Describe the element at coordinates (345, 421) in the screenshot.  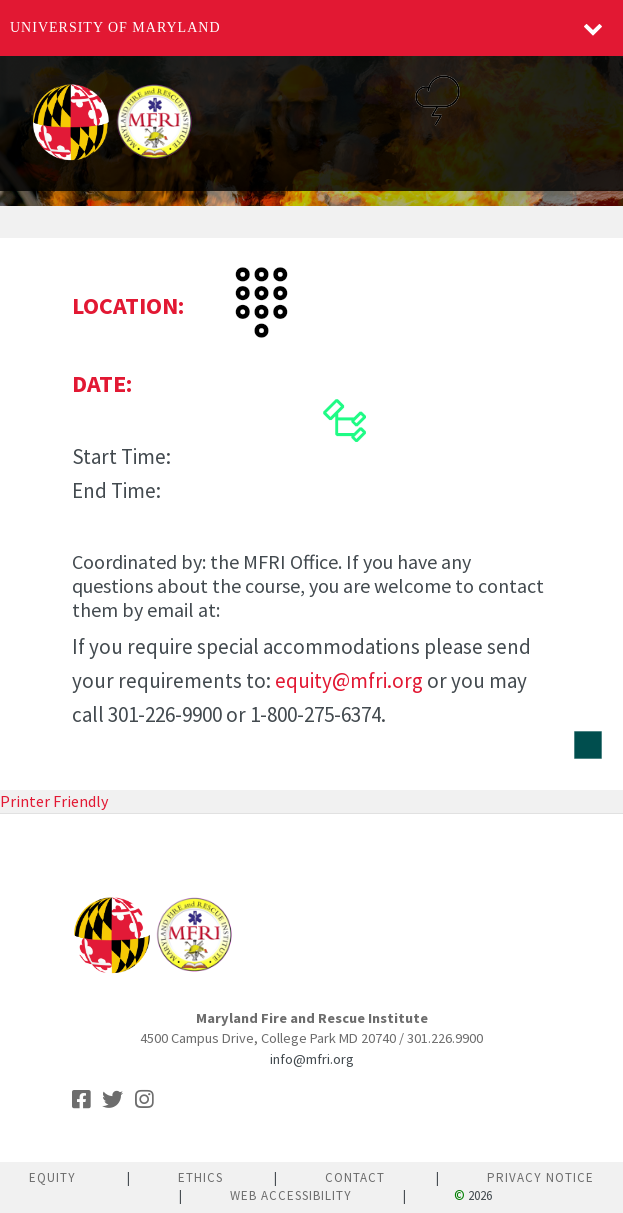
I see `indicates a class definition in code` at that location.